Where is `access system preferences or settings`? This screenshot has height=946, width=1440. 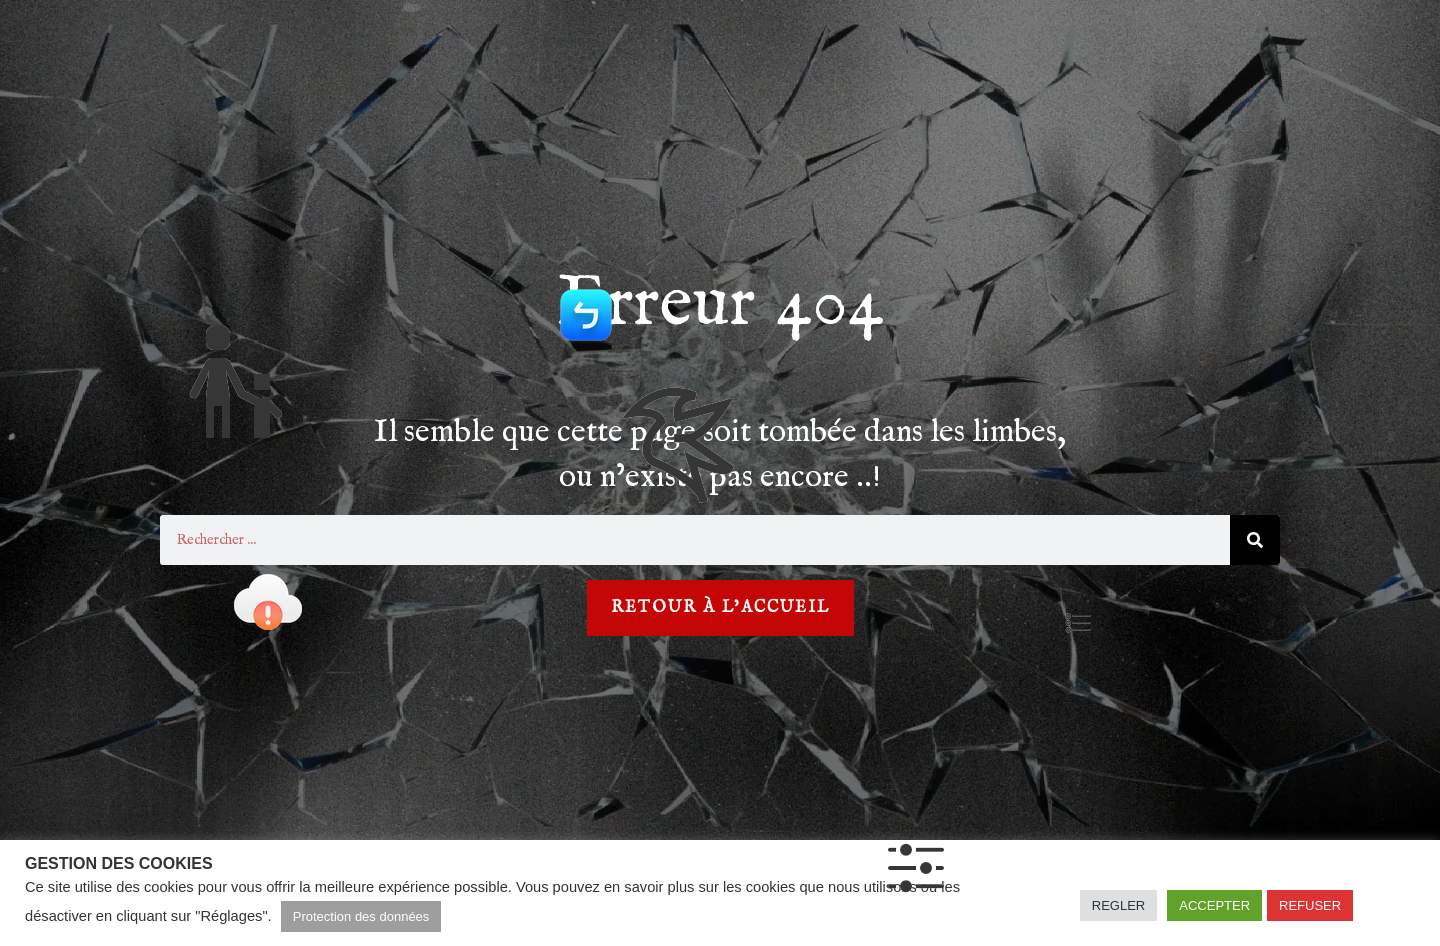 access system preferences or settings is located at coordinates (916, 868).